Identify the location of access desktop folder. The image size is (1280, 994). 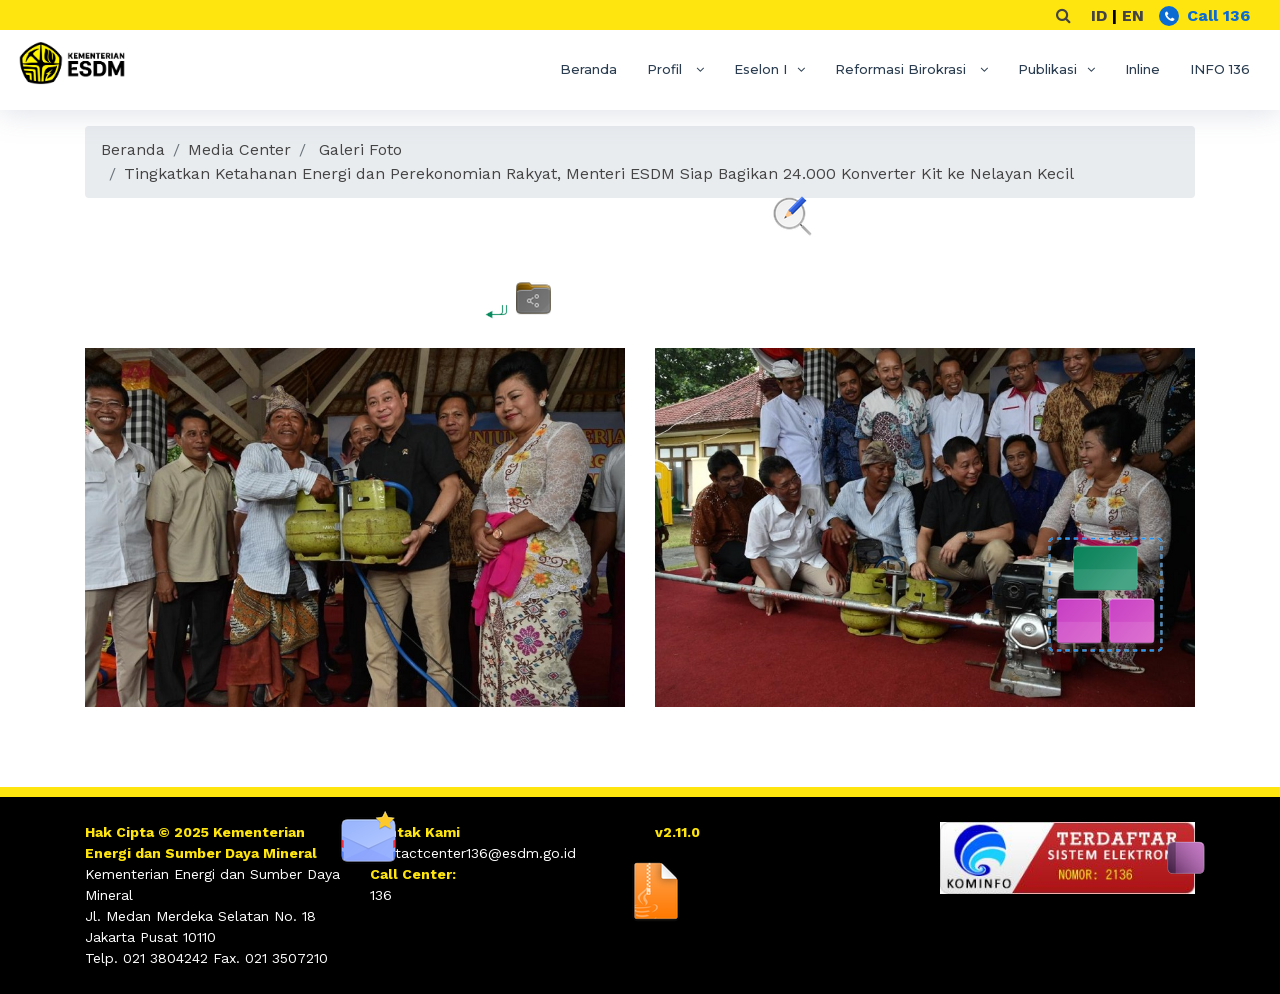
(1186, 857).